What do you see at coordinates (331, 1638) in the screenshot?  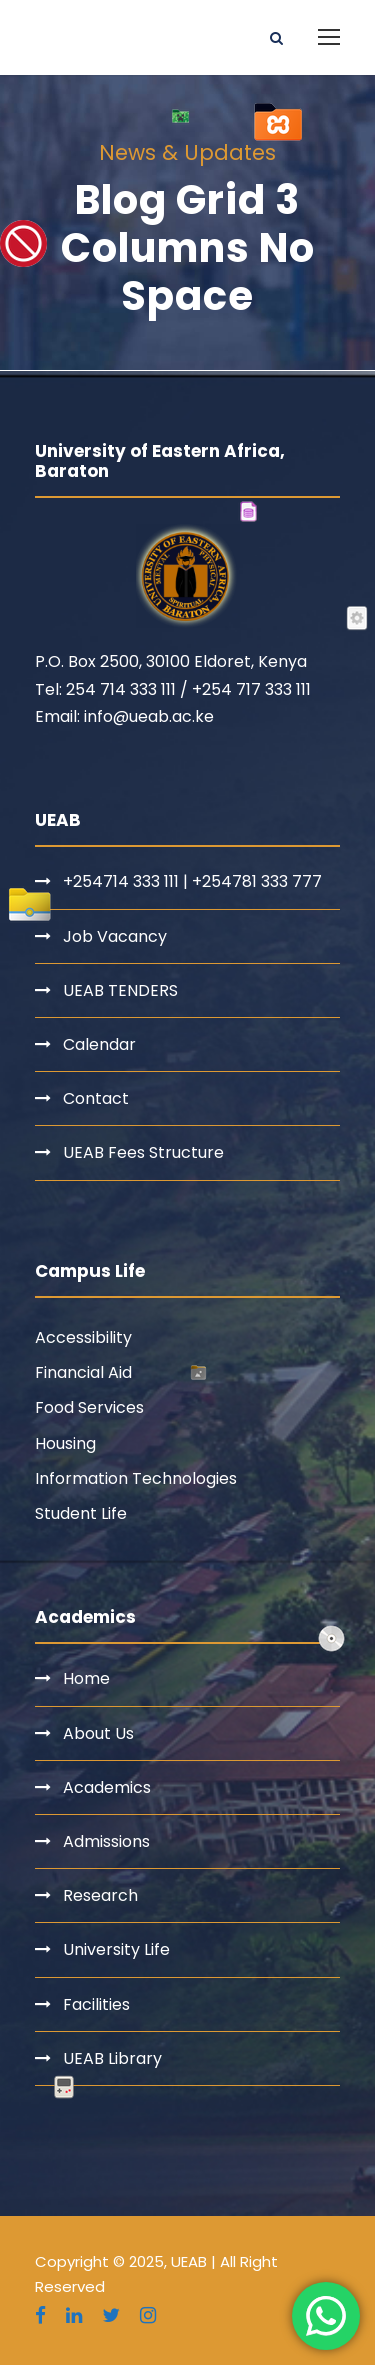 I see `access DVD-RW drive or disc` at bounding box center [331, 1638].